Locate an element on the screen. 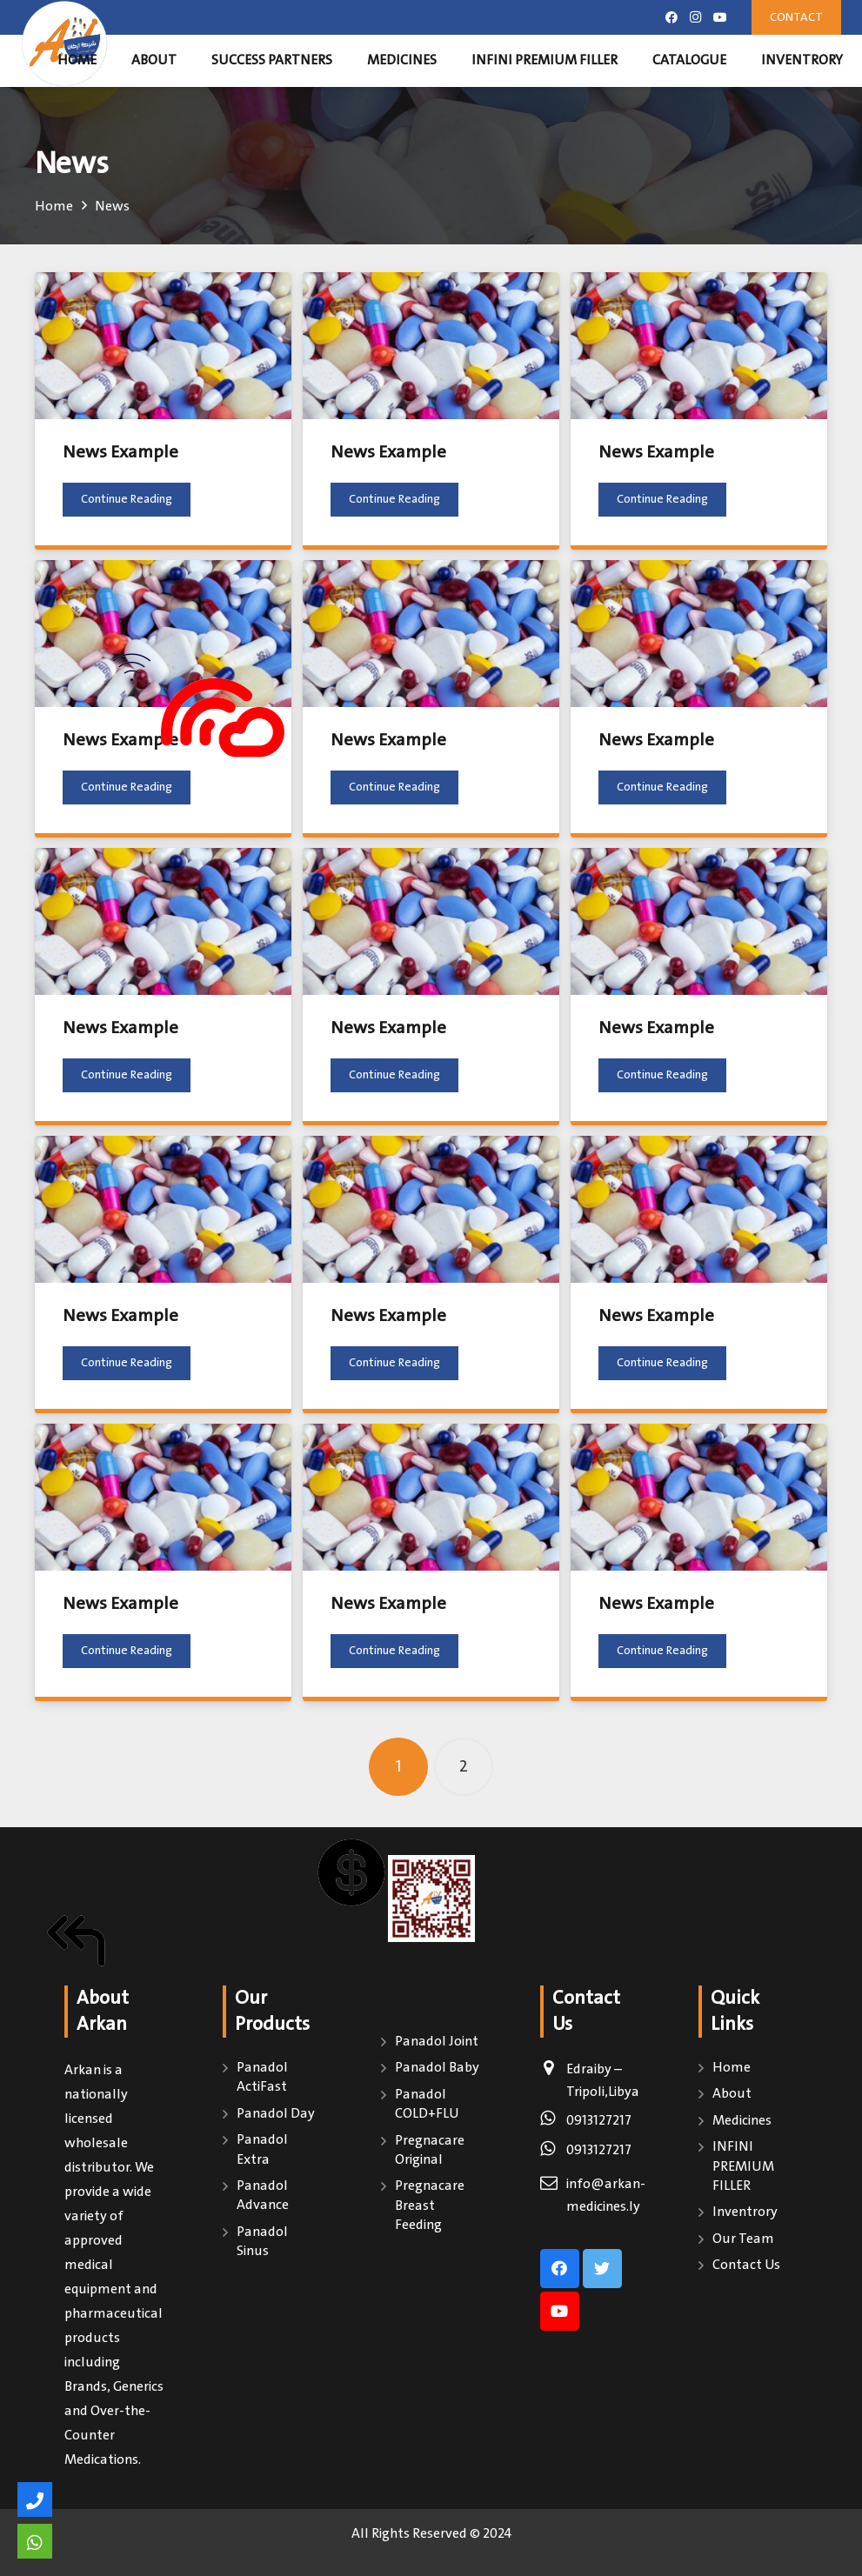 The image size is (862, 2576). reply all to a message or email is located at coordinates (77, 1942).